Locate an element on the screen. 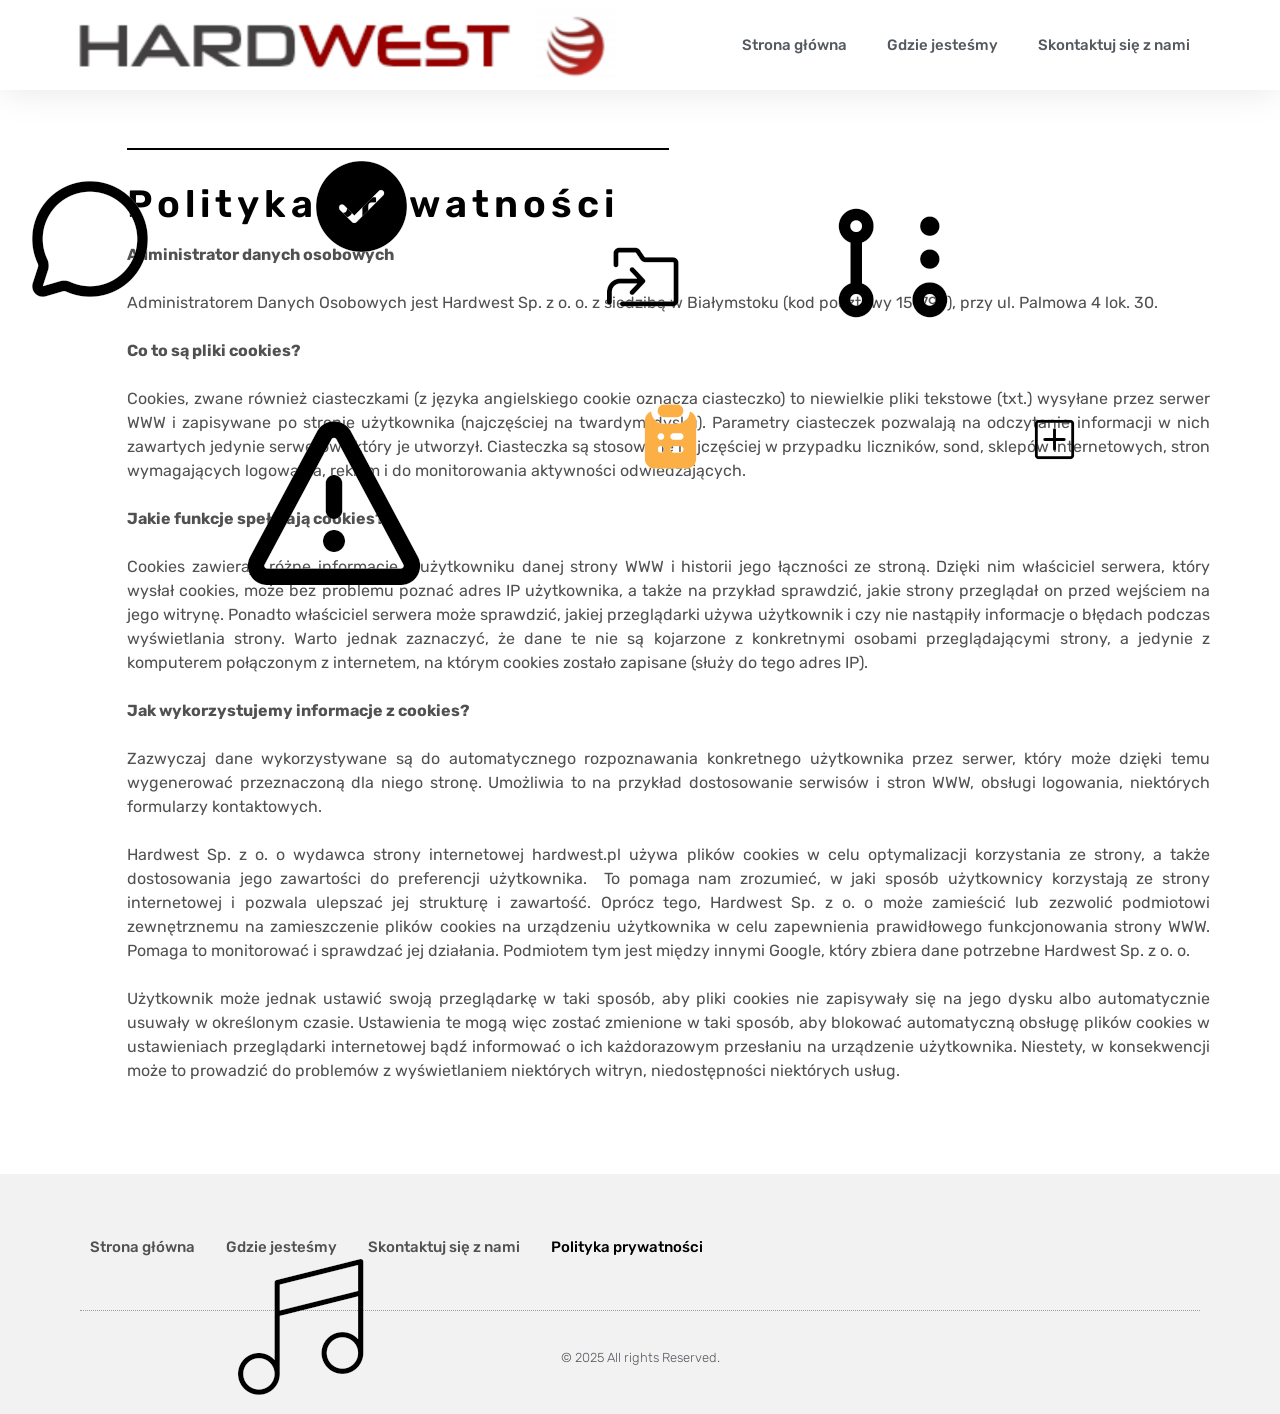 This screenshot has height=1414, width=1280. access music or audio player is located at coordinates (308, 1329).